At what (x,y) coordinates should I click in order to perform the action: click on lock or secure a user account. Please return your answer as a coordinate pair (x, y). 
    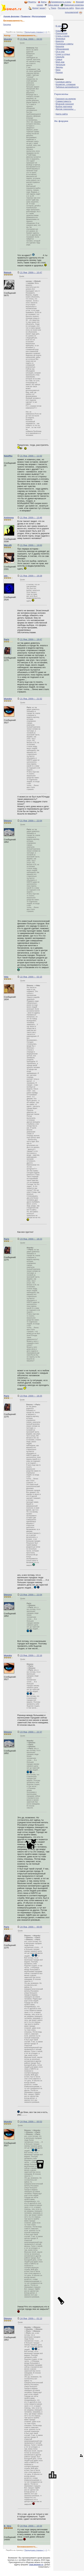
    Looking at the image, I should click on (81, 2455).